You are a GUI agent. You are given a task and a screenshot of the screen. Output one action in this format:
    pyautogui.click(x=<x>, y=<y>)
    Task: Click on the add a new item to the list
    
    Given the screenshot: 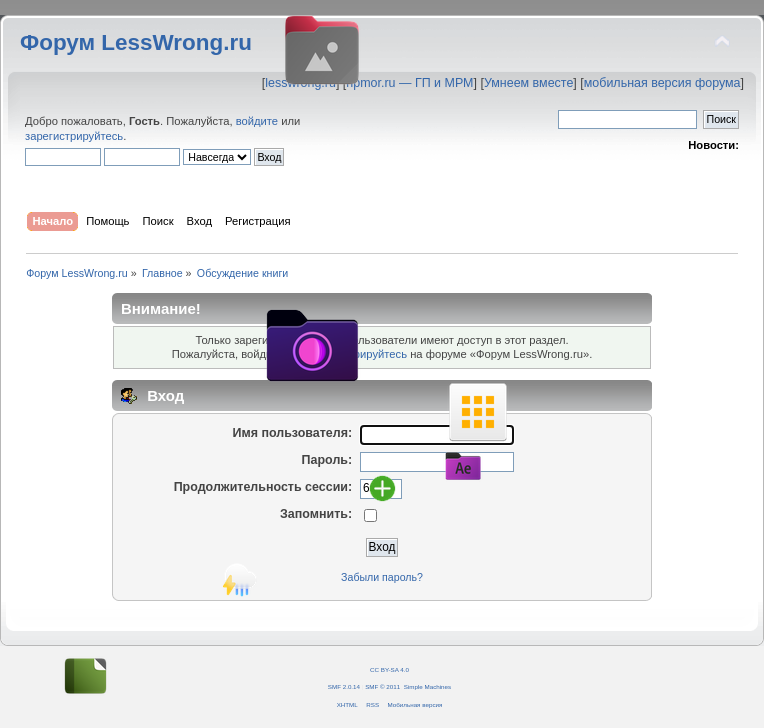 What is the action you would take?
    pyautogui.click(x=382, y=488)
    